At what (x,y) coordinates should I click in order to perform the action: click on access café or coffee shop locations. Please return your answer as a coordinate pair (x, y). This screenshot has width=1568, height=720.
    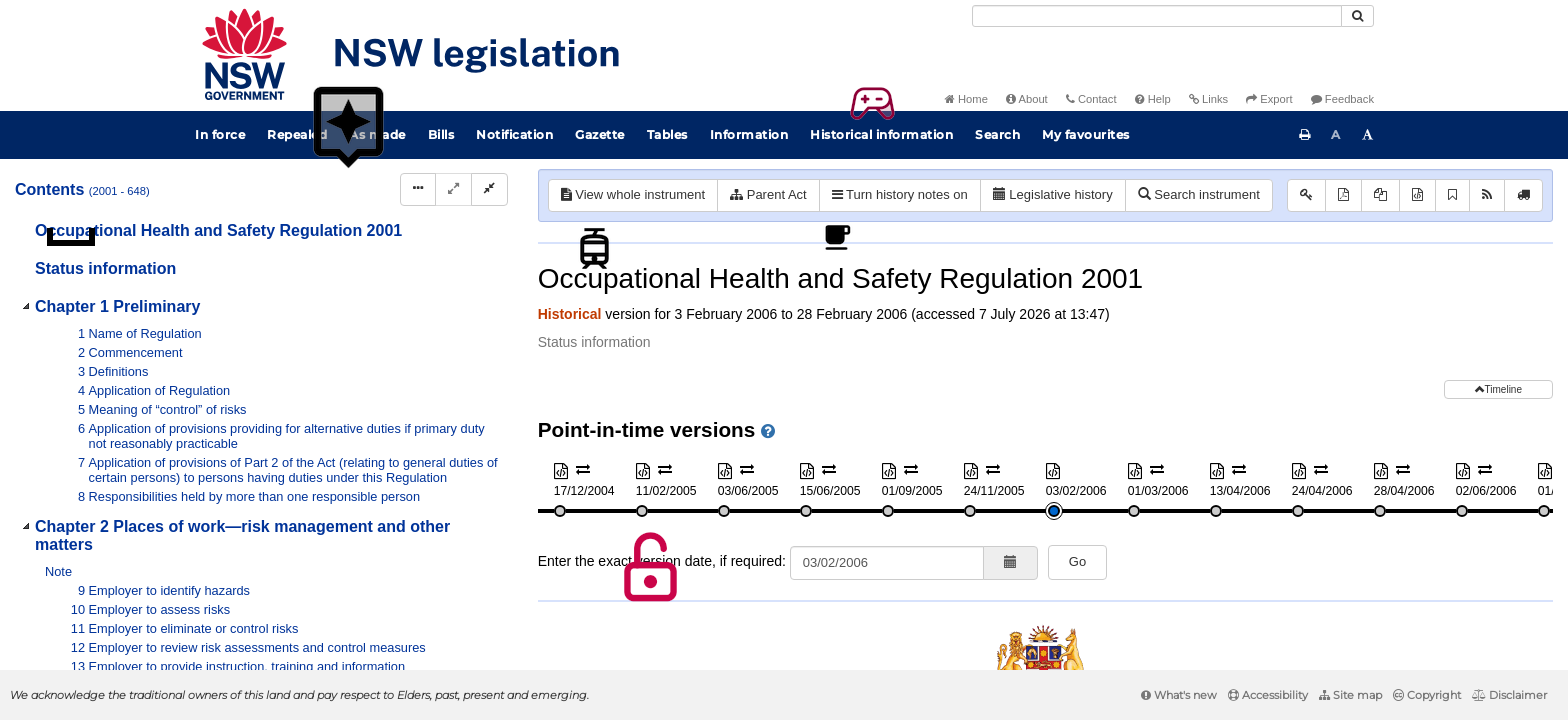
    Looking at the image, I should click on (836, 237).